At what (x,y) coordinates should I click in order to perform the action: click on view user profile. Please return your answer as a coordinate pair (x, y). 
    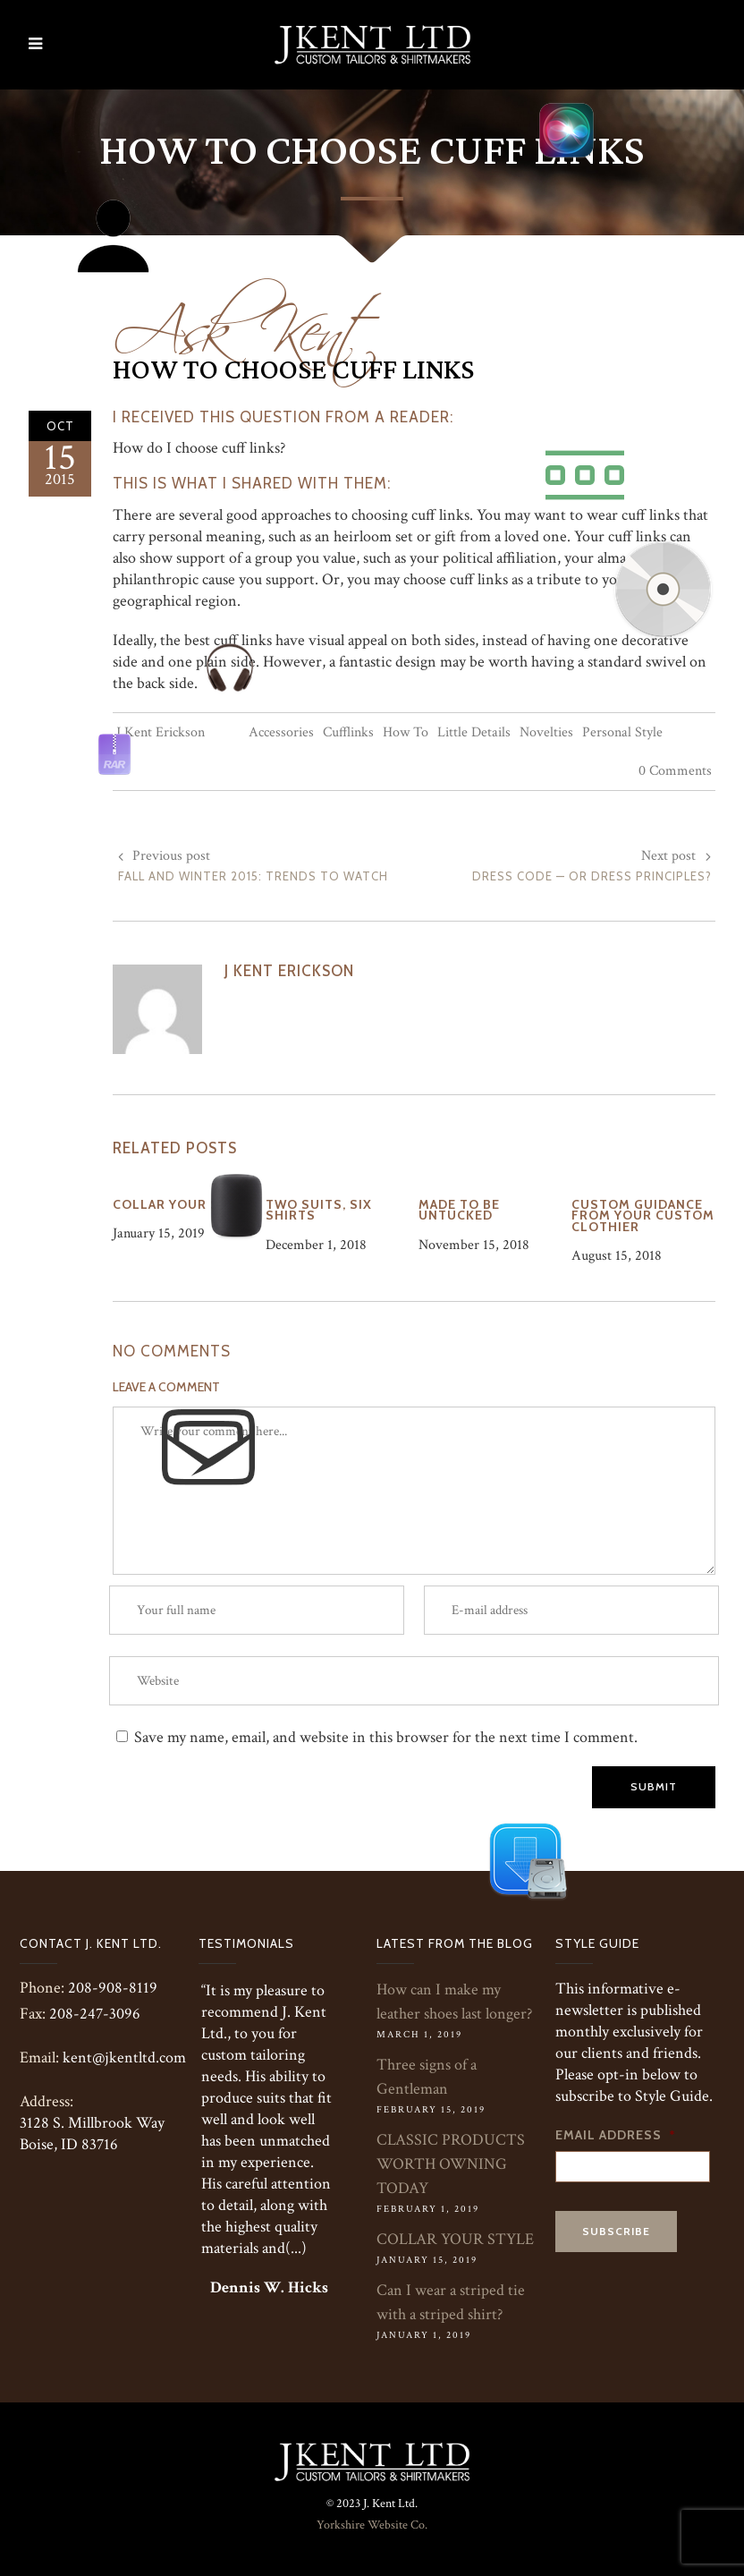
    Looking at the image, I should click on (113, 235).